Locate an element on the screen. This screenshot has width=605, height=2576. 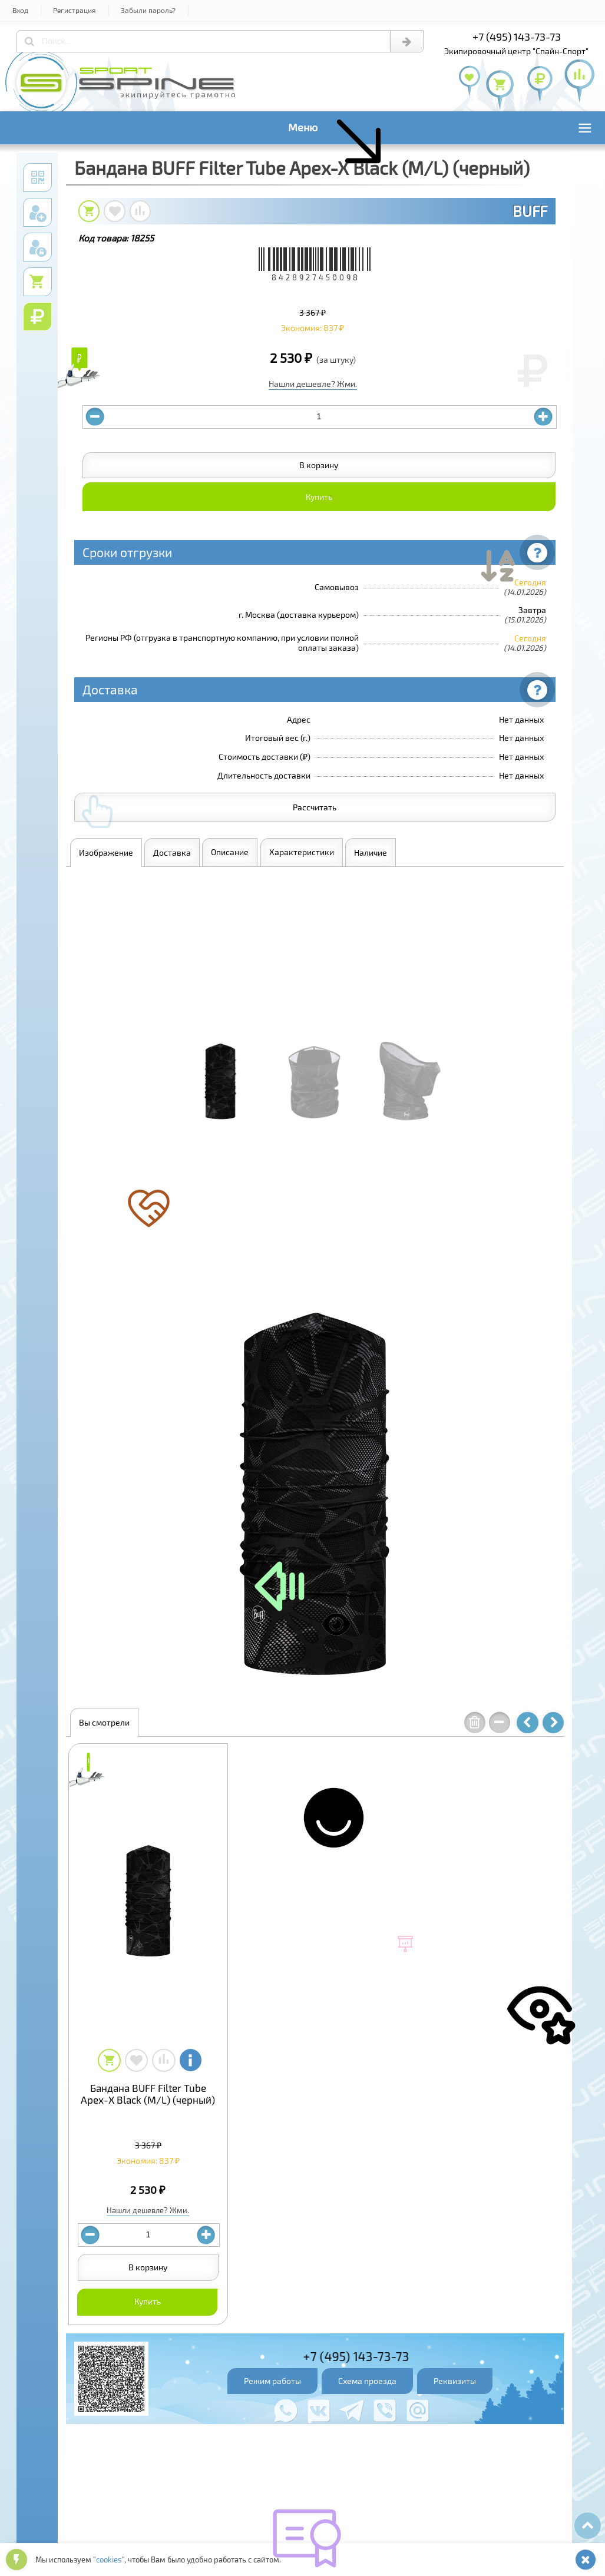
view community code of conduct is located at coordinates (148, 1207).